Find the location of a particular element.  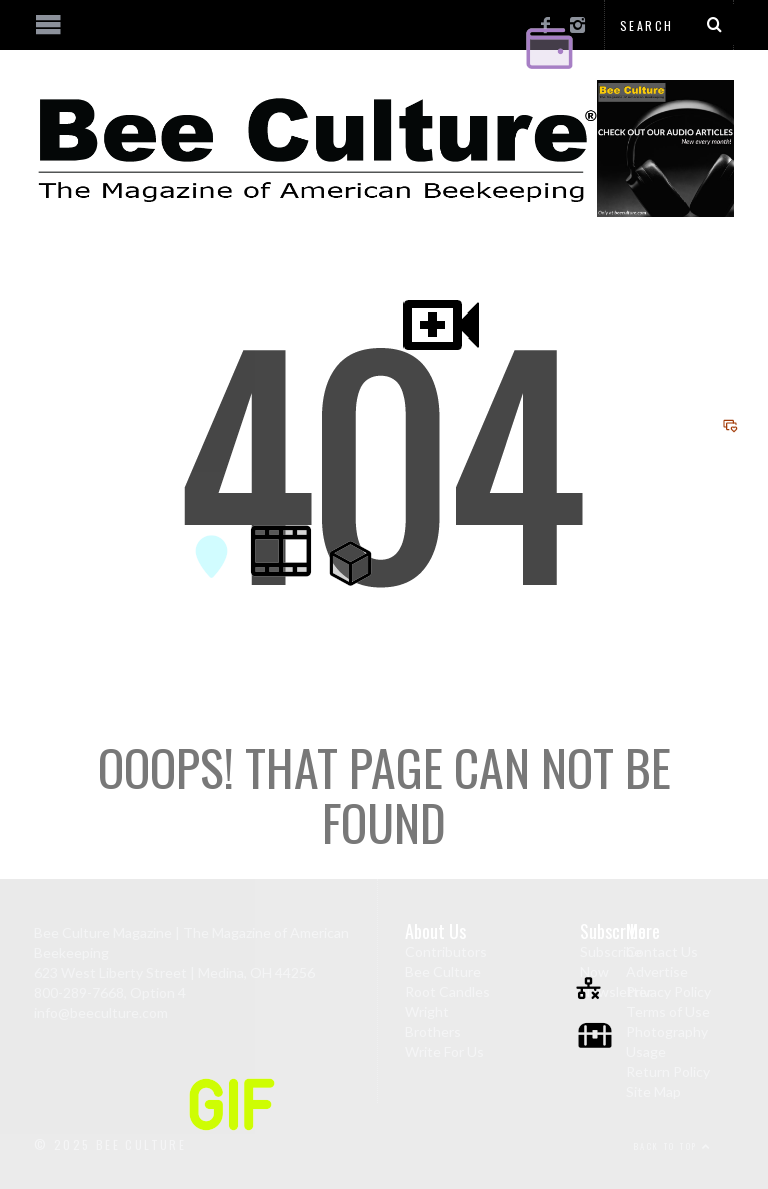

access your rewards or collectibles is located at coordinates (595, 1036).